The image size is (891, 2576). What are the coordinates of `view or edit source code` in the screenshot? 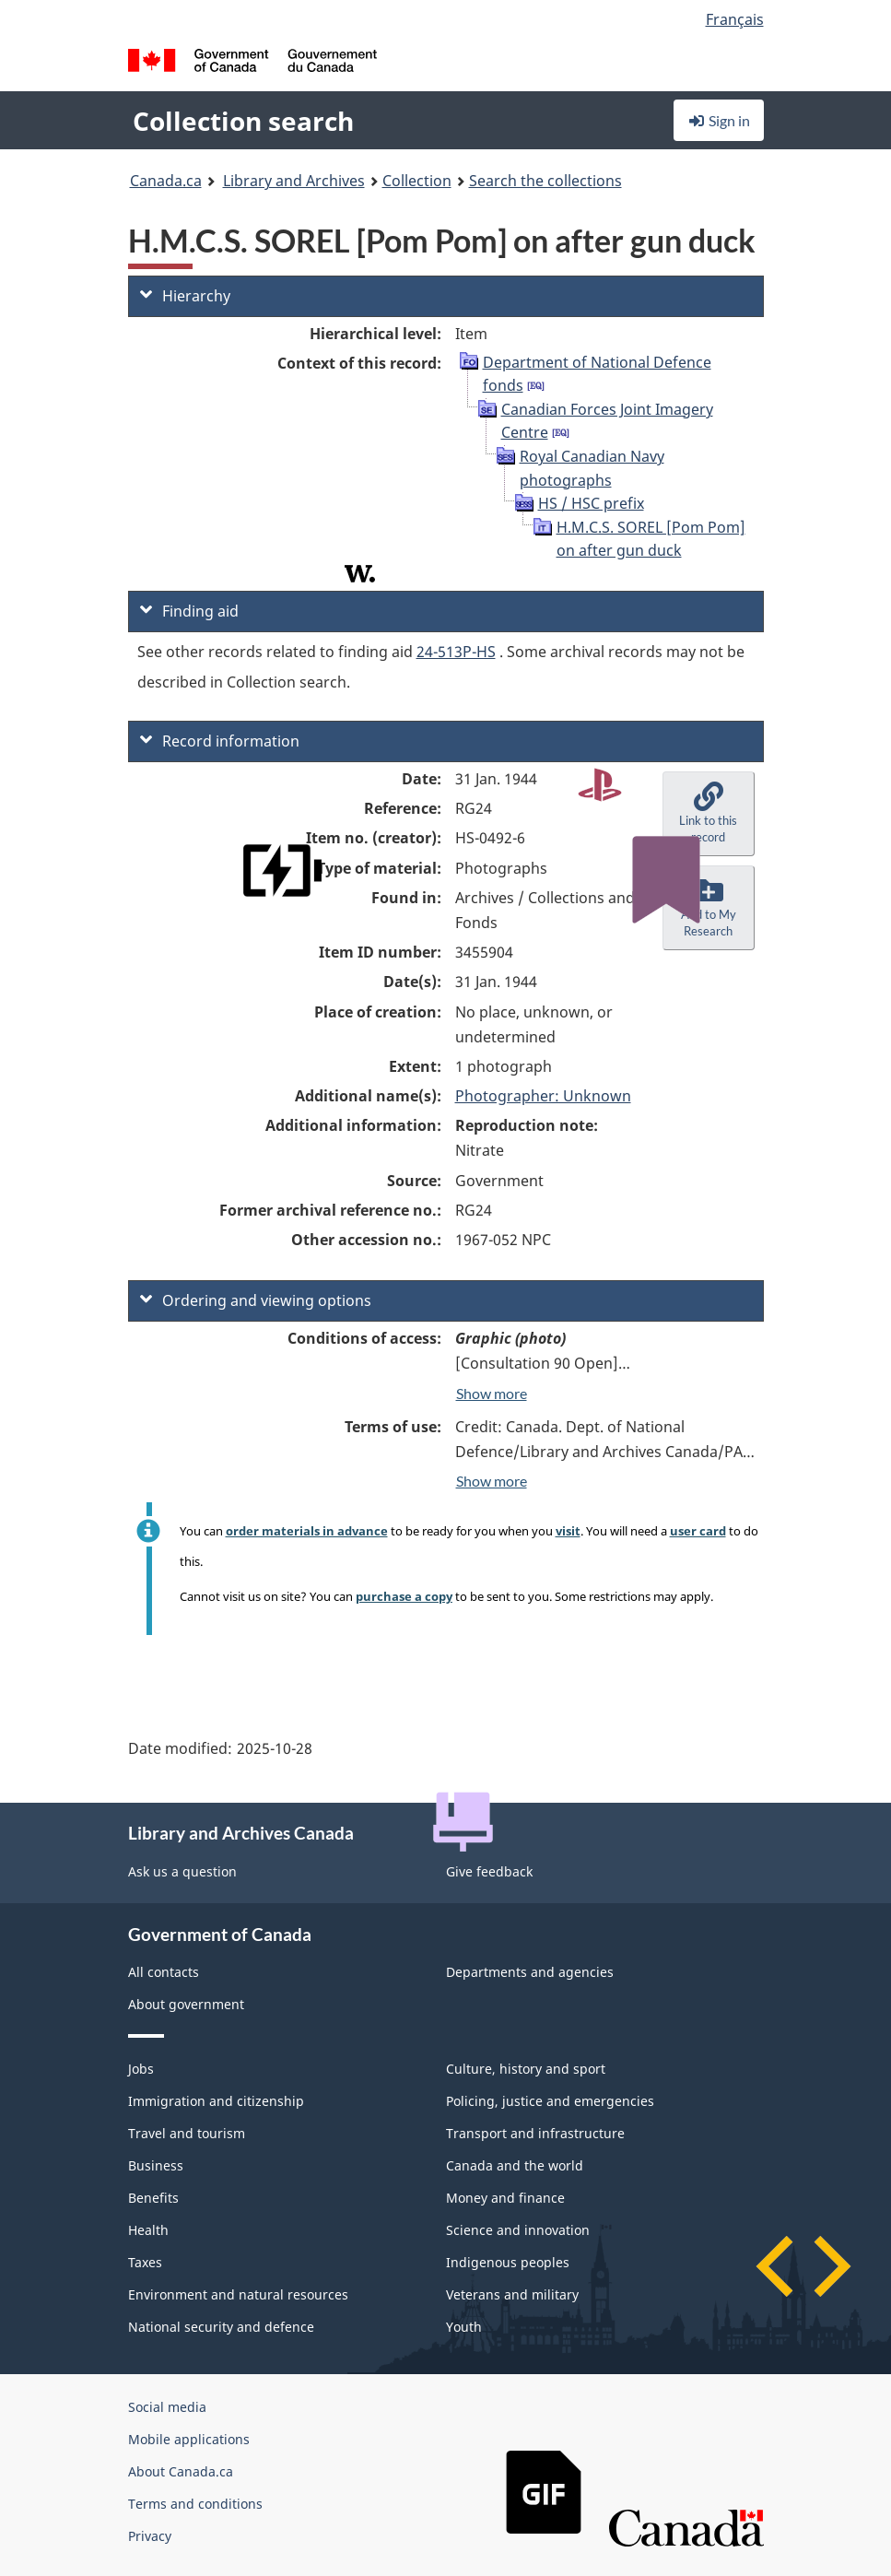 It's located at (803, 2266).